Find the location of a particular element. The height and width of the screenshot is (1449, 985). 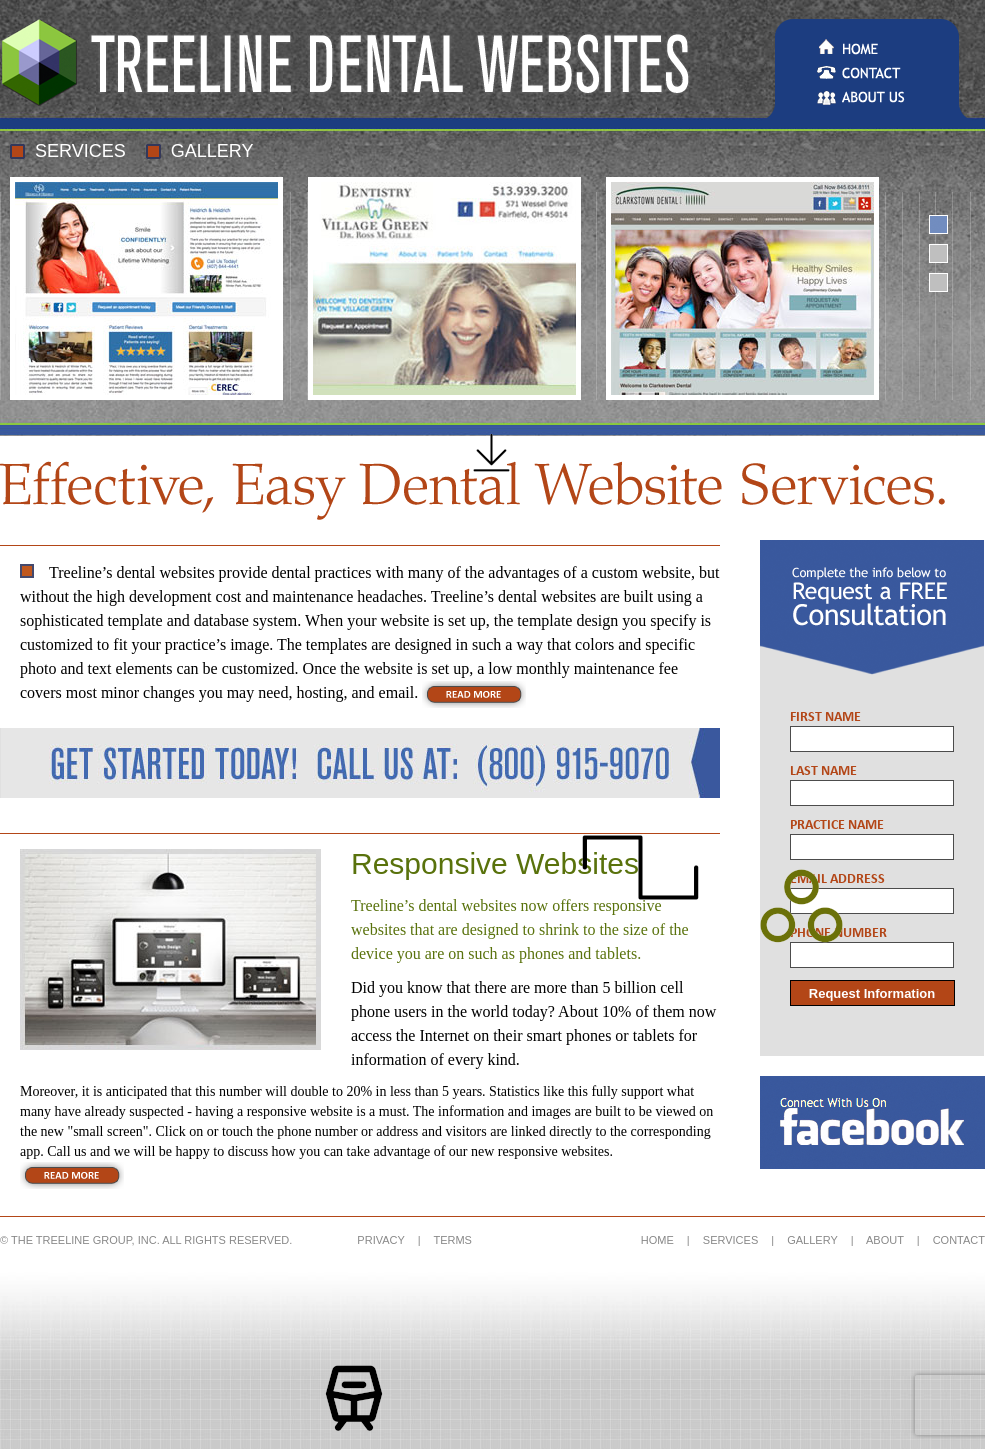

access regional train schedules is located at coordinates (354, 1396).